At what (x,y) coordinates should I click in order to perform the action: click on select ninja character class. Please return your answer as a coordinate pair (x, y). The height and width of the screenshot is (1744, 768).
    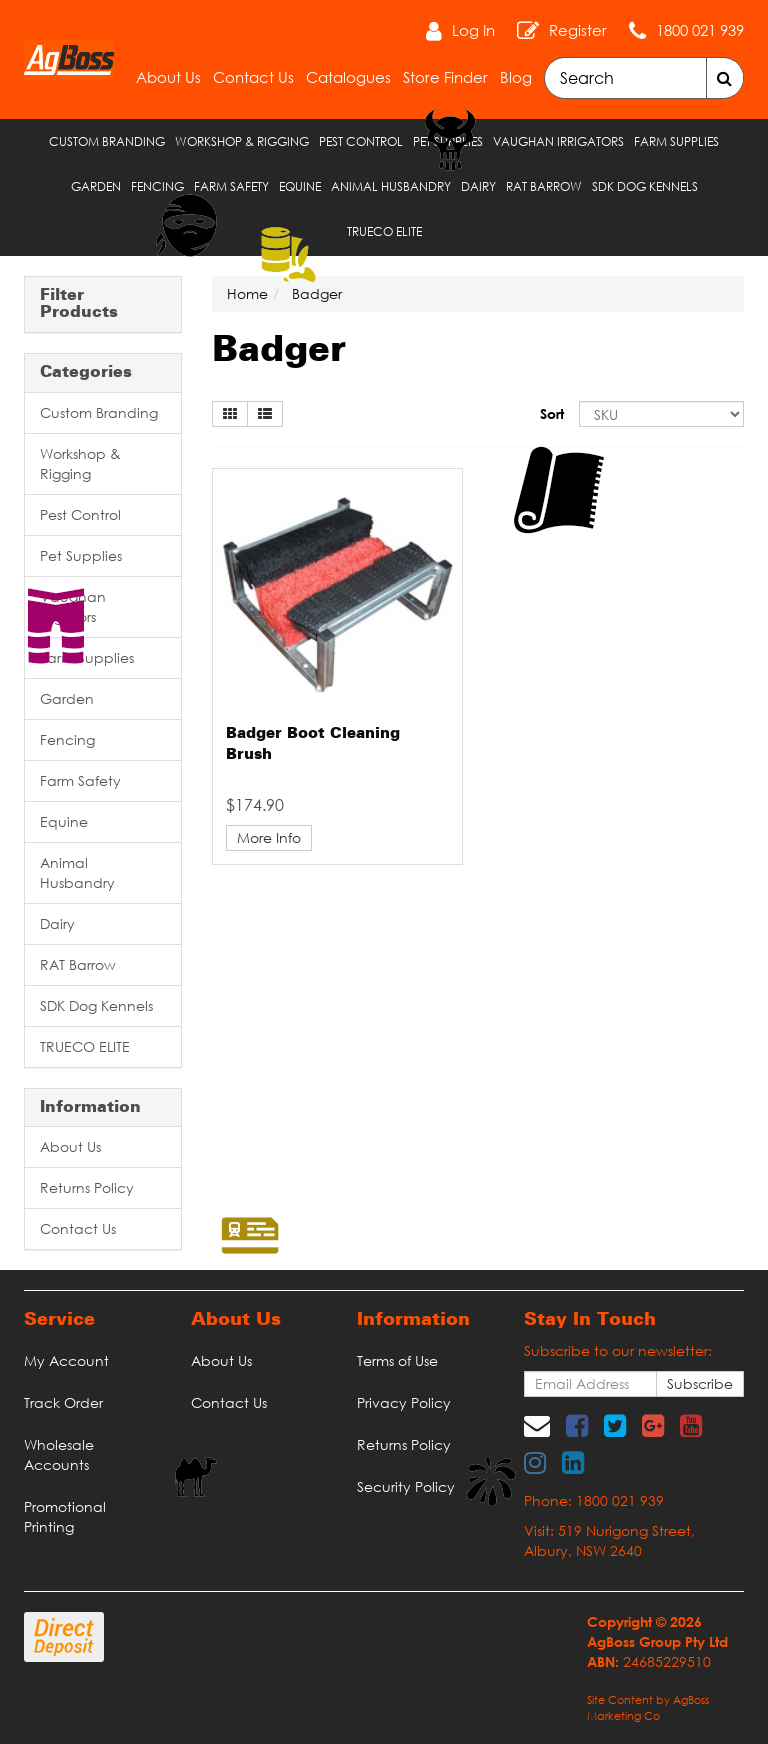
    Looking at the image, I should click on (186, 225).